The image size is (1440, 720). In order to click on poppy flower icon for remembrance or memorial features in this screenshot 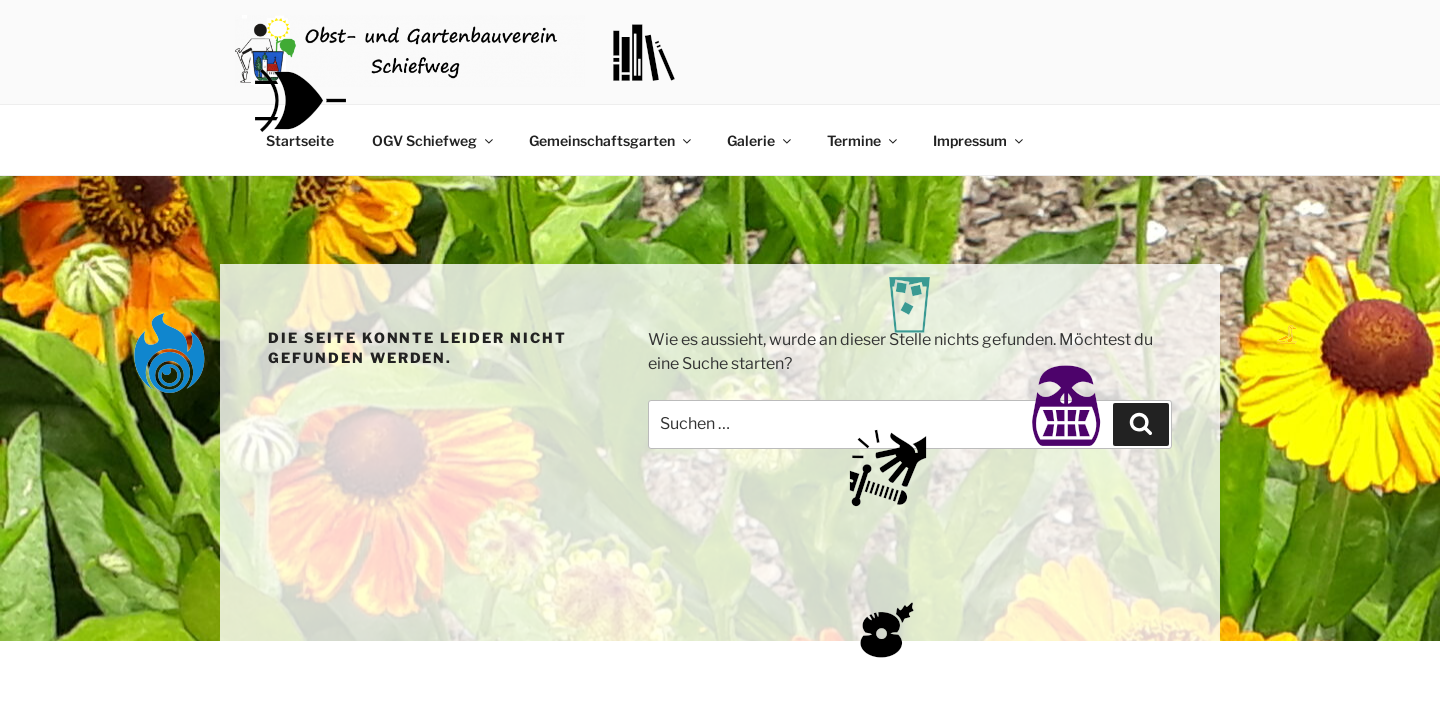, I will do `click(887, 630)`.